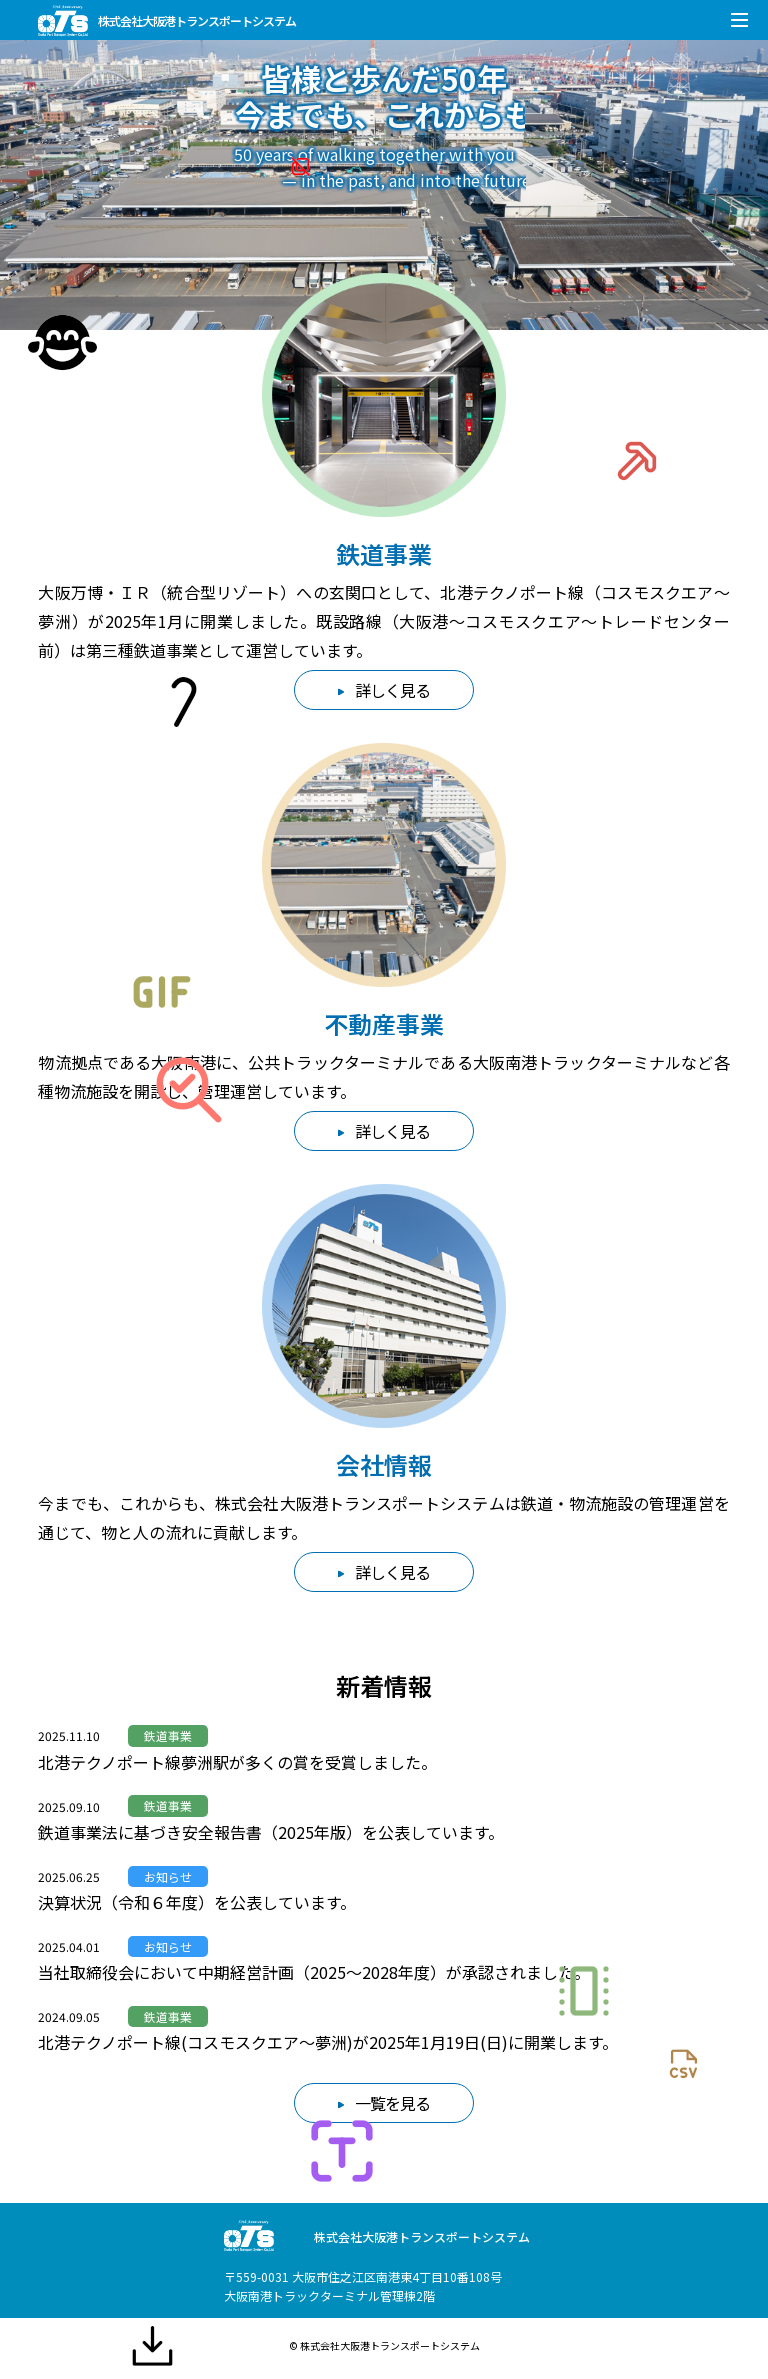 This screenshot has height=2379, width=768. Describe the element at coordinates (152, 2347) in the screenshot. I see `download a file or document` at that location.